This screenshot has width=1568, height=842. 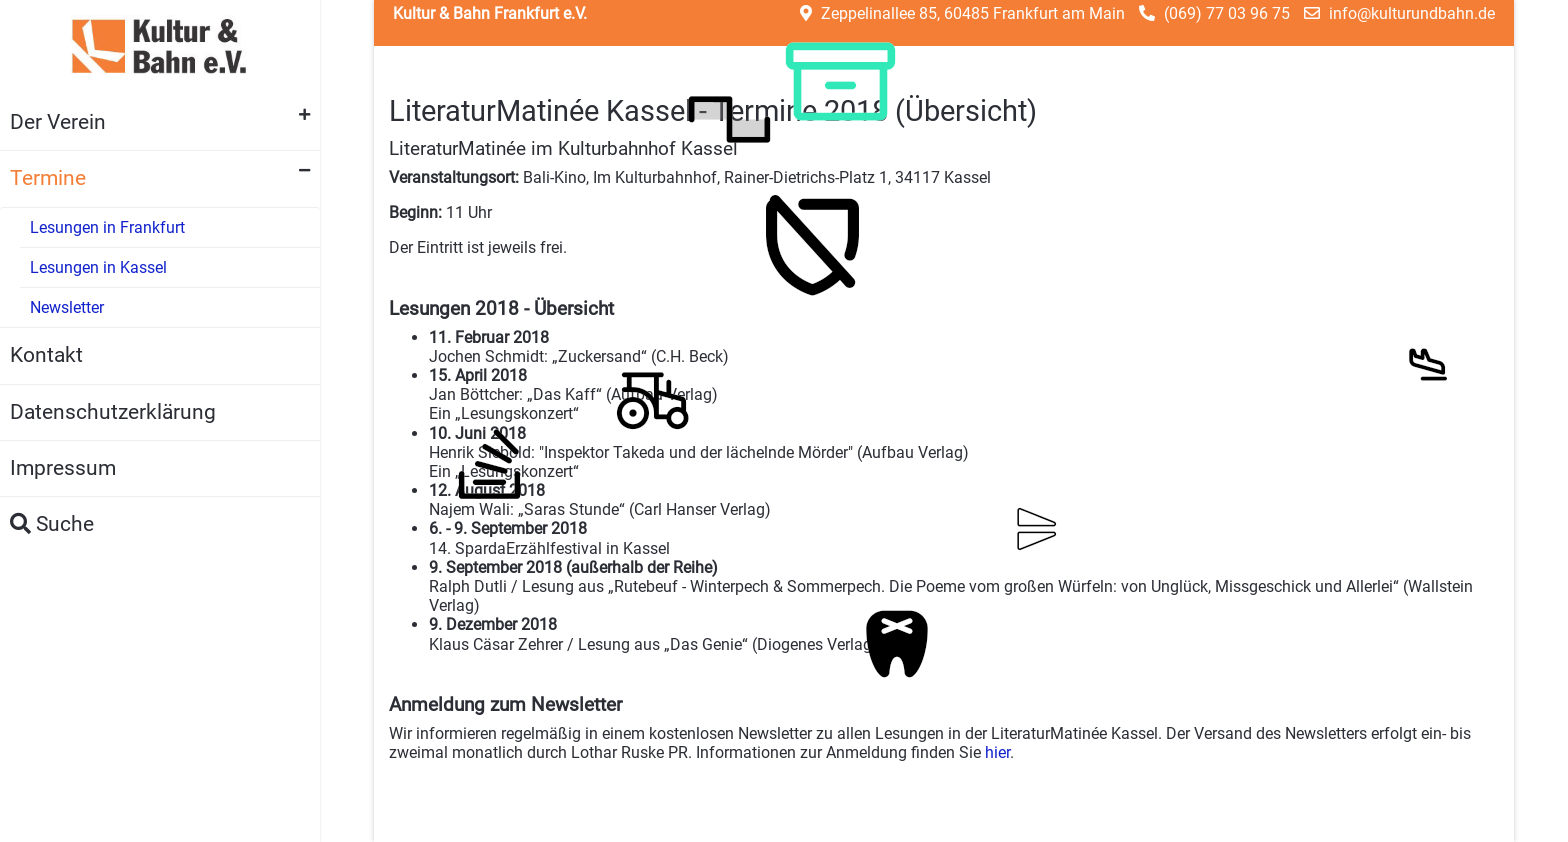 I want to click on visit stack overflow for programming help, so click(x=489, y=465).